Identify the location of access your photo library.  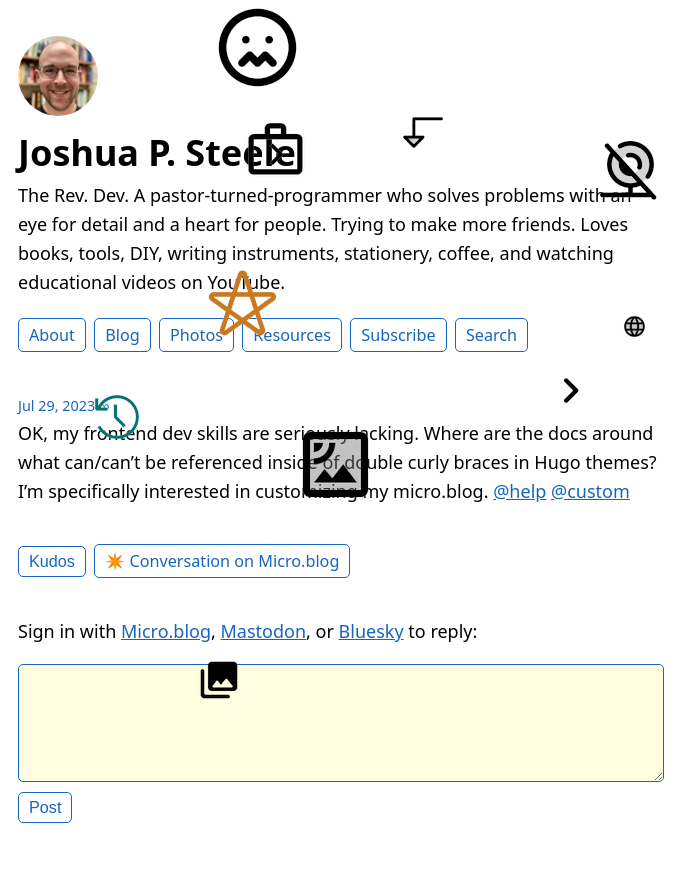
(219, 680).